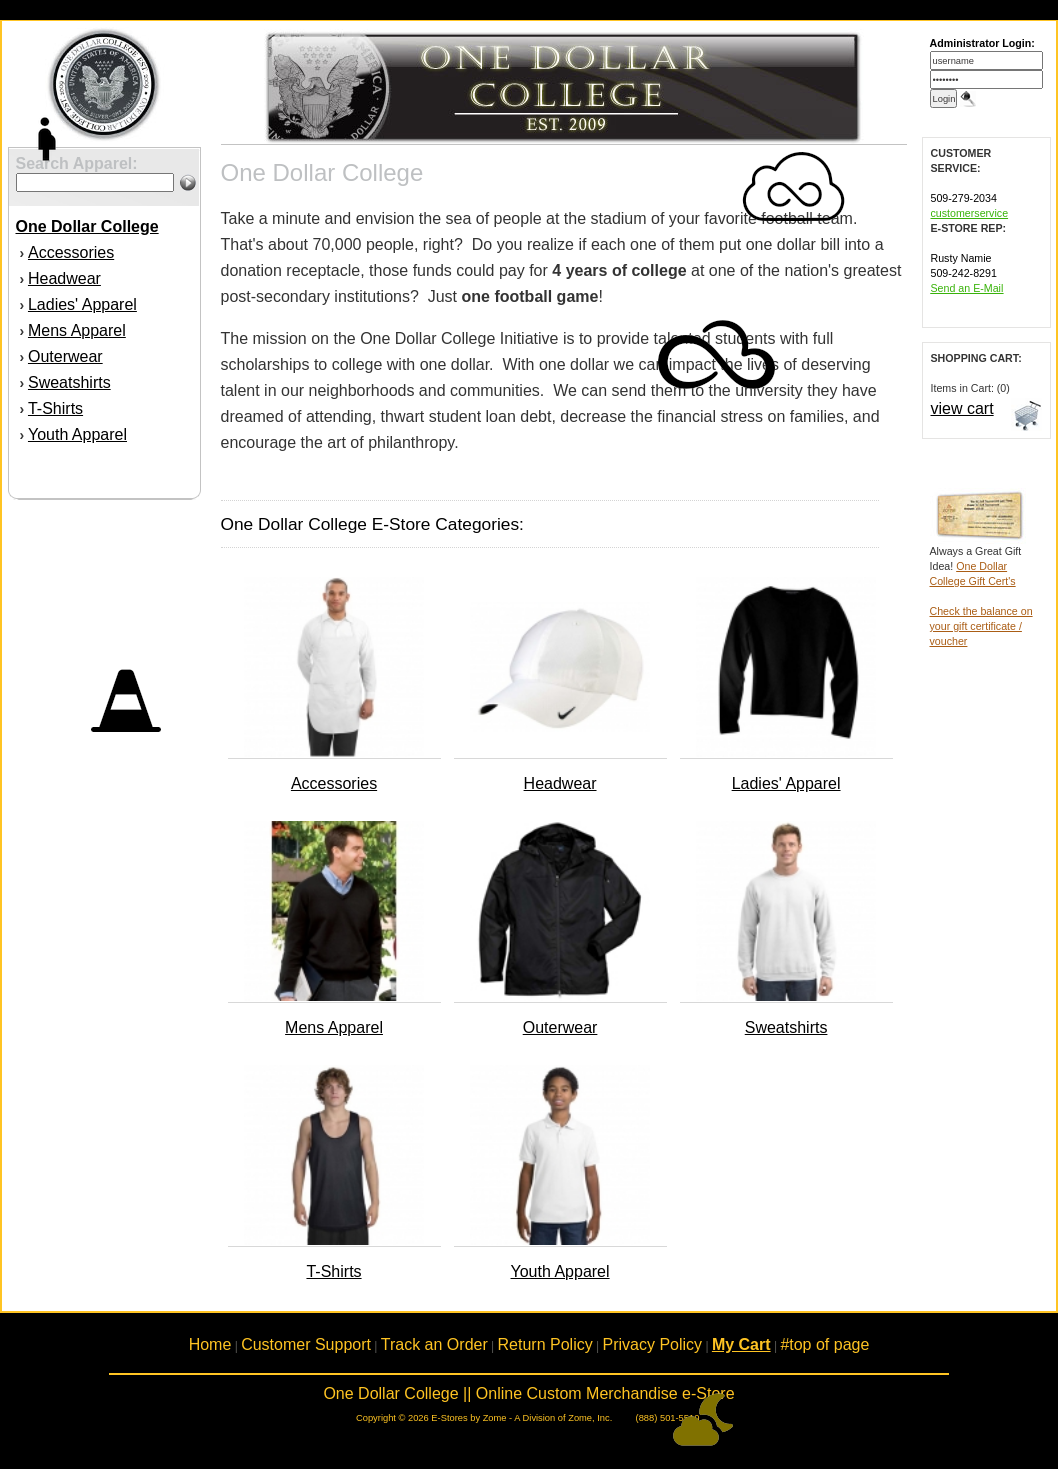 This screenshot has width=1058, height=1469. Describe the element at coordinates (47, 139) in the screenshot. I see `indicates pregnancy-related features or services` at that location.